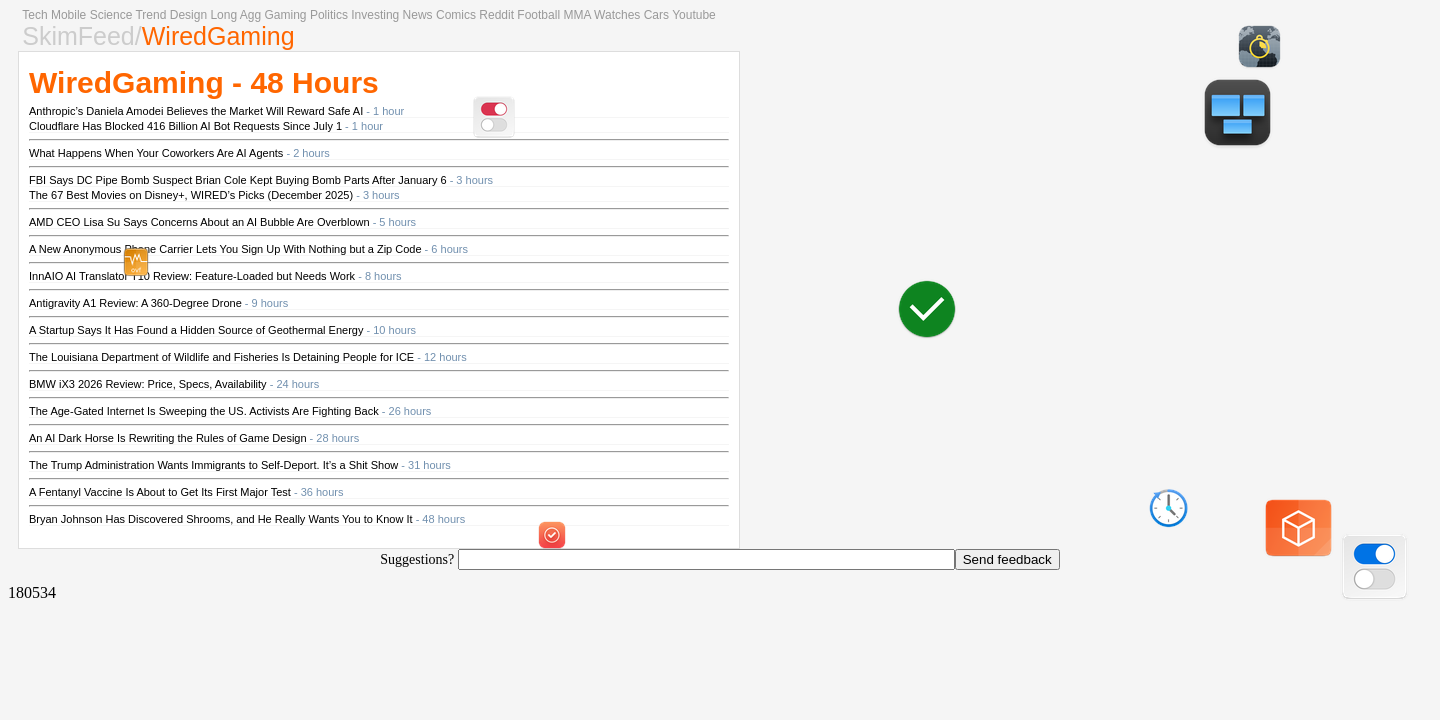 The width and height of the screenshot is (1440, 720). Describe the element at coordinates (1169, 508) in the screenshot. I see `open the reservations app` at that location.